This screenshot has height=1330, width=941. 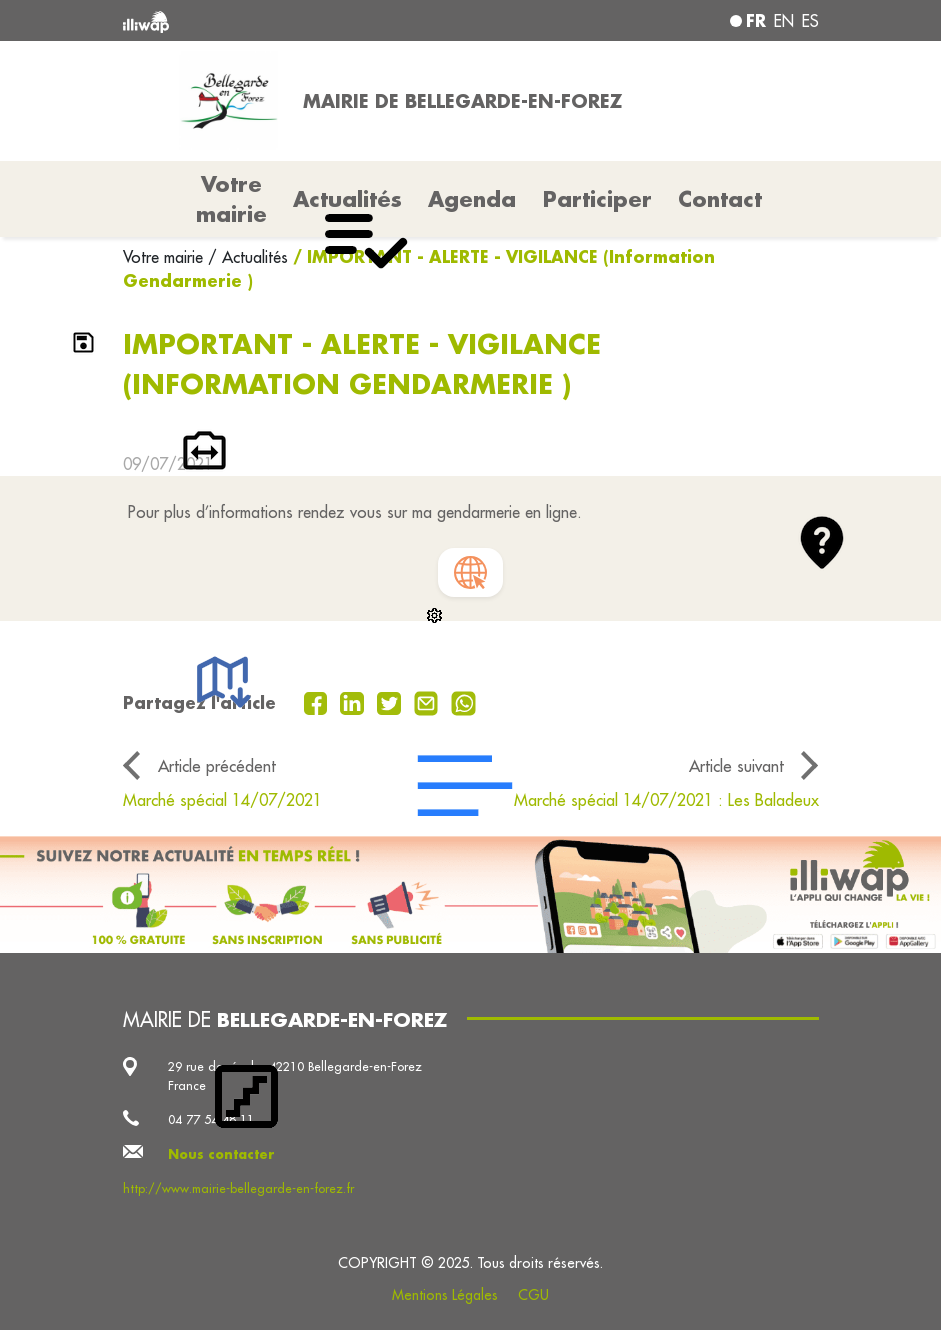 What do you see at coordinates (246, 1096) in the screenshot?
I see `indicates stairs or stairway access` at bounding box center [246, 1096].